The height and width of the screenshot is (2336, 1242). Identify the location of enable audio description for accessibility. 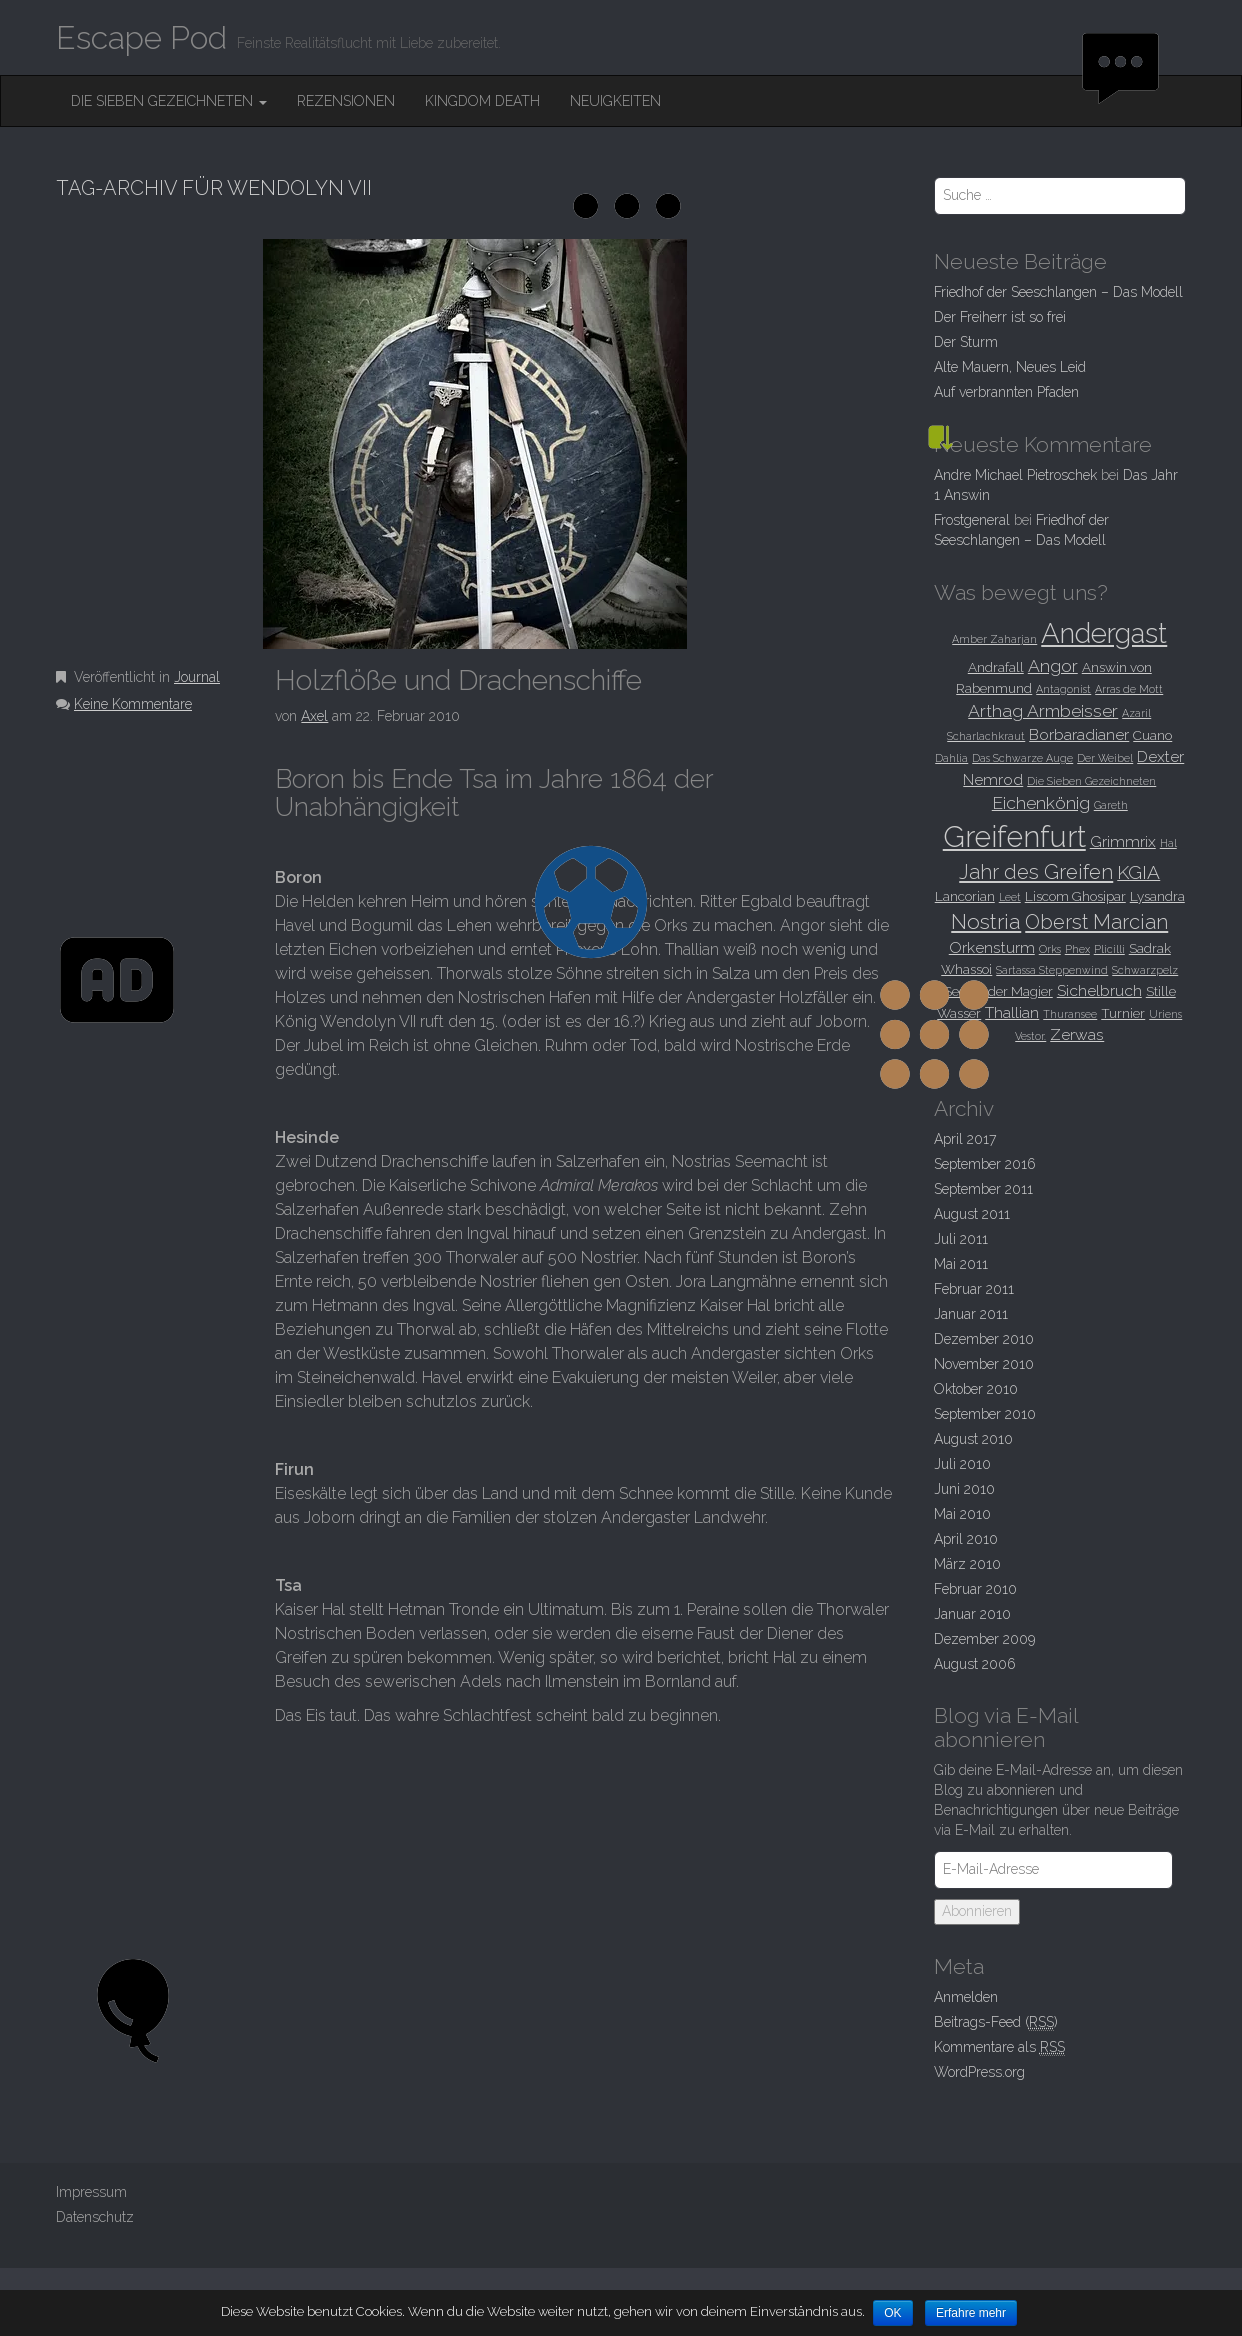
(117, 980).